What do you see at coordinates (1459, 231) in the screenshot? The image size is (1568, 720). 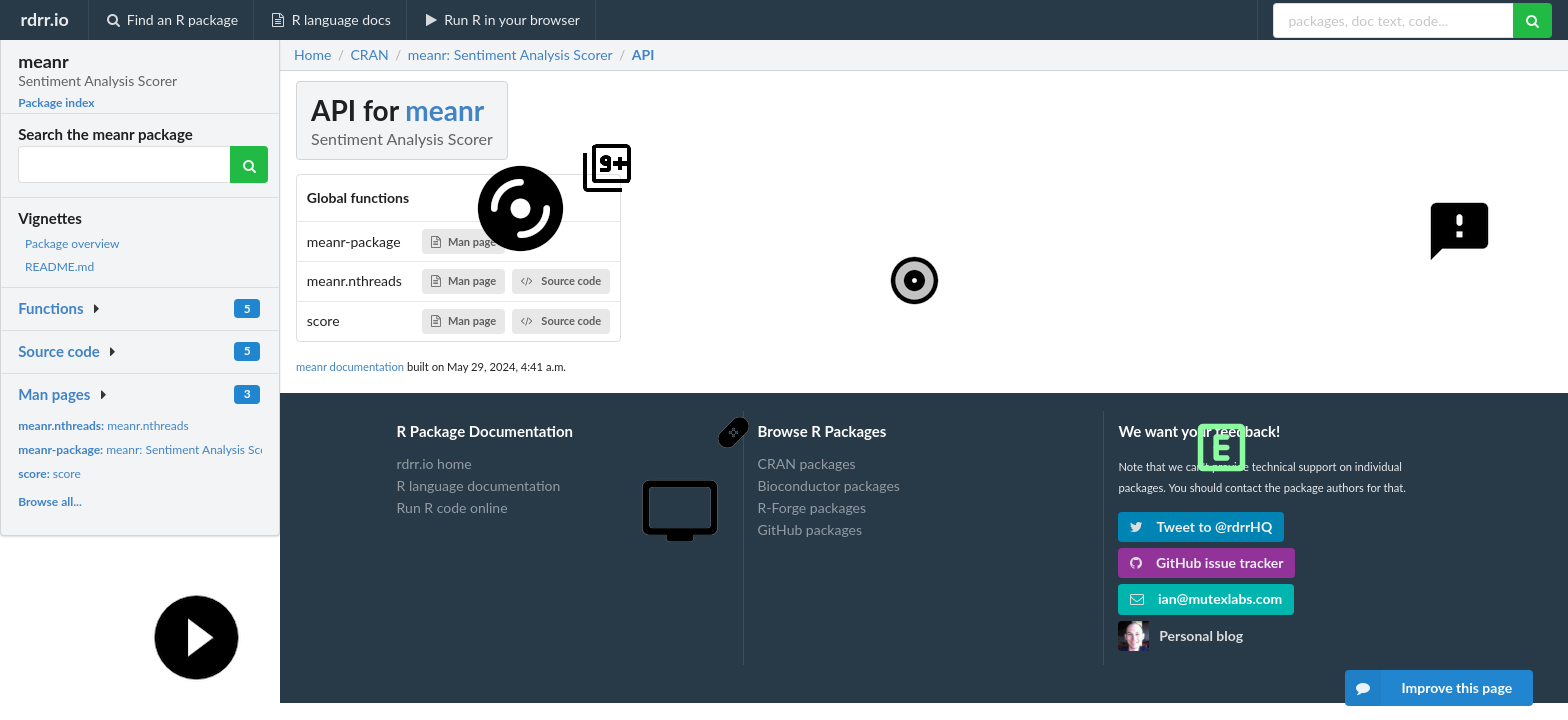 I see `submit feedback or comments` at bounding box center [1459, 231].